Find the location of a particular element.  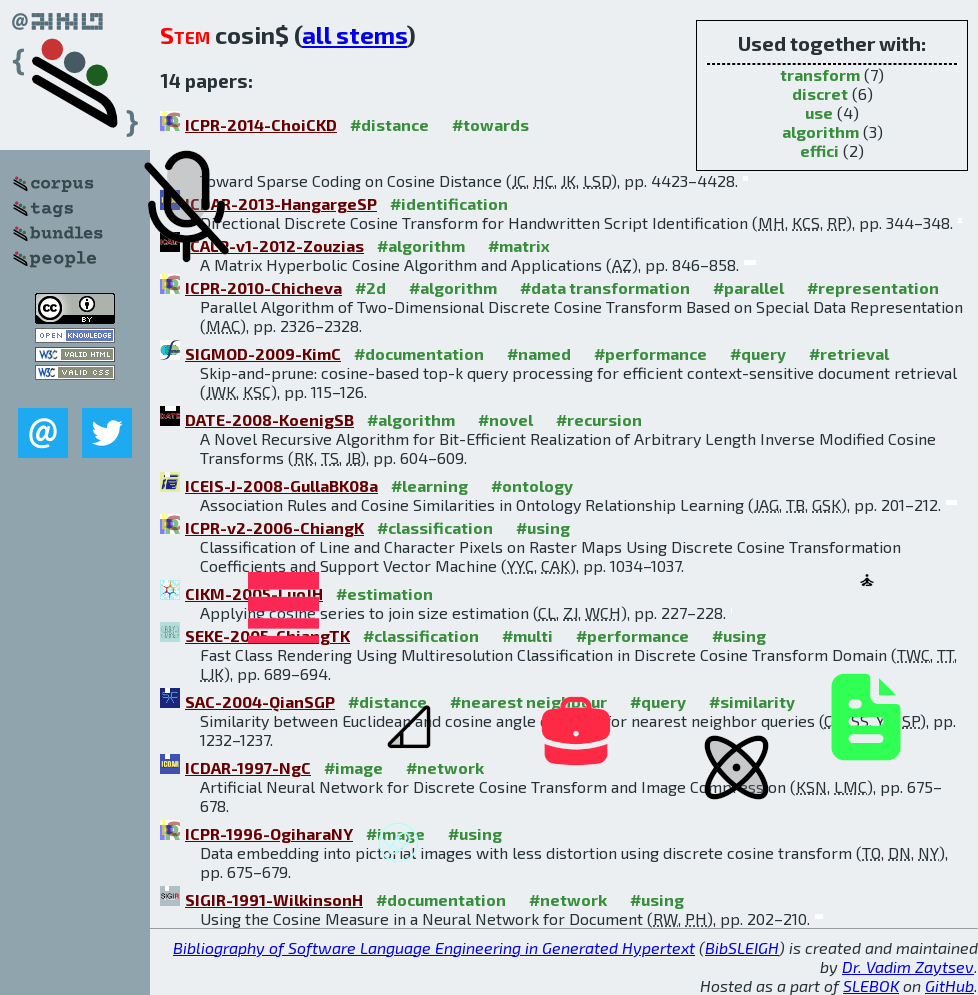

adjust line or stroke thickness is located at coordinates (283, 607).